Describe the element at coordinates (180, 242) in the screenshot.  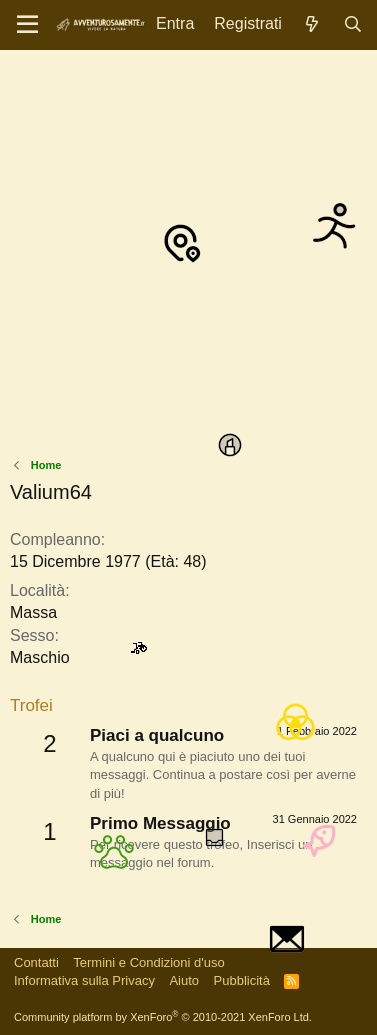
I see `add a new location pin` at that location.